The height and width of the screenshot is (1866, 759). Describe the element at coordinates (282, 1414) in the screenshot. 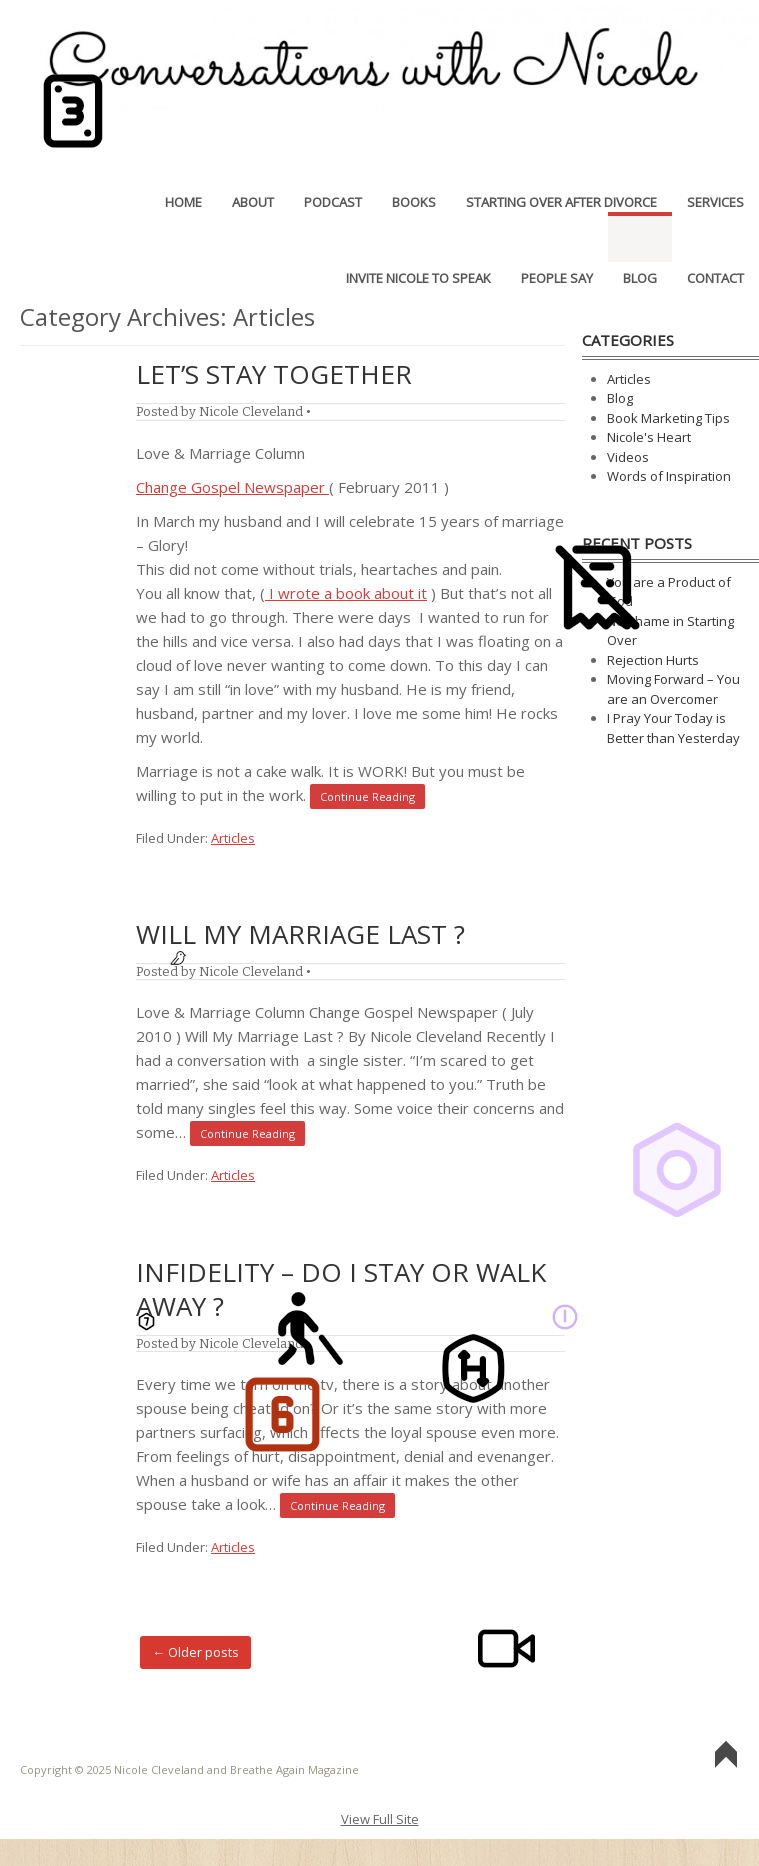

I see `select or navigate to item number 6` at that location.